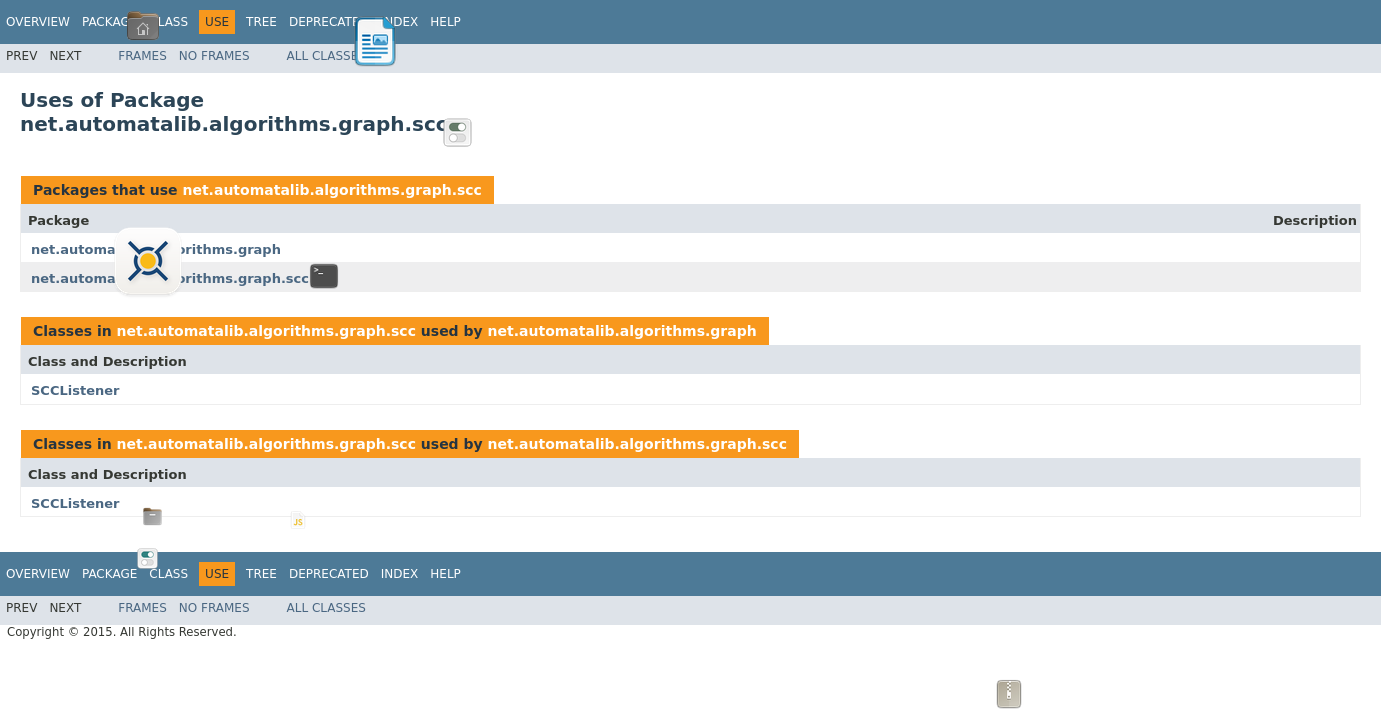 This screenshot has height=720, width=1381. I want to click on libreoffice writer document template file, so click(375, 41).